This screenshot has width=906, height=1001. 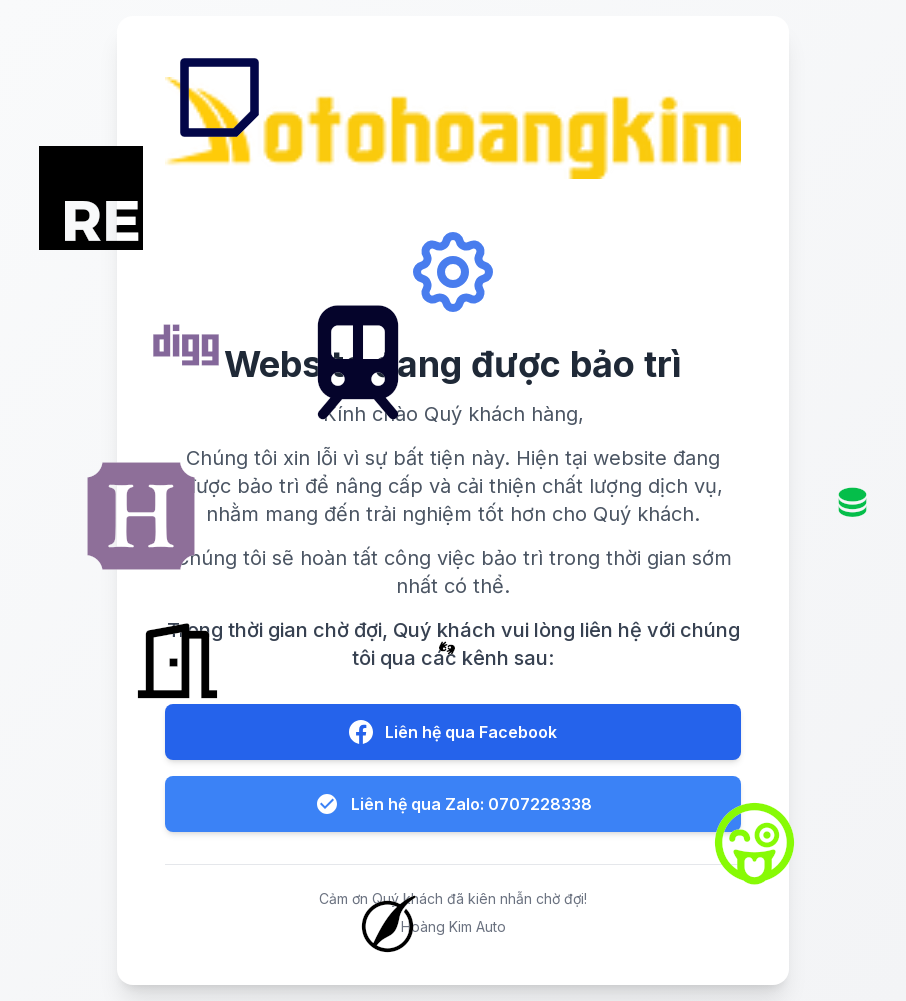 What do you see at coordinates (219, 97) in the screenshot?
I see `create a new sticky note` at bounding box center [219, 97].